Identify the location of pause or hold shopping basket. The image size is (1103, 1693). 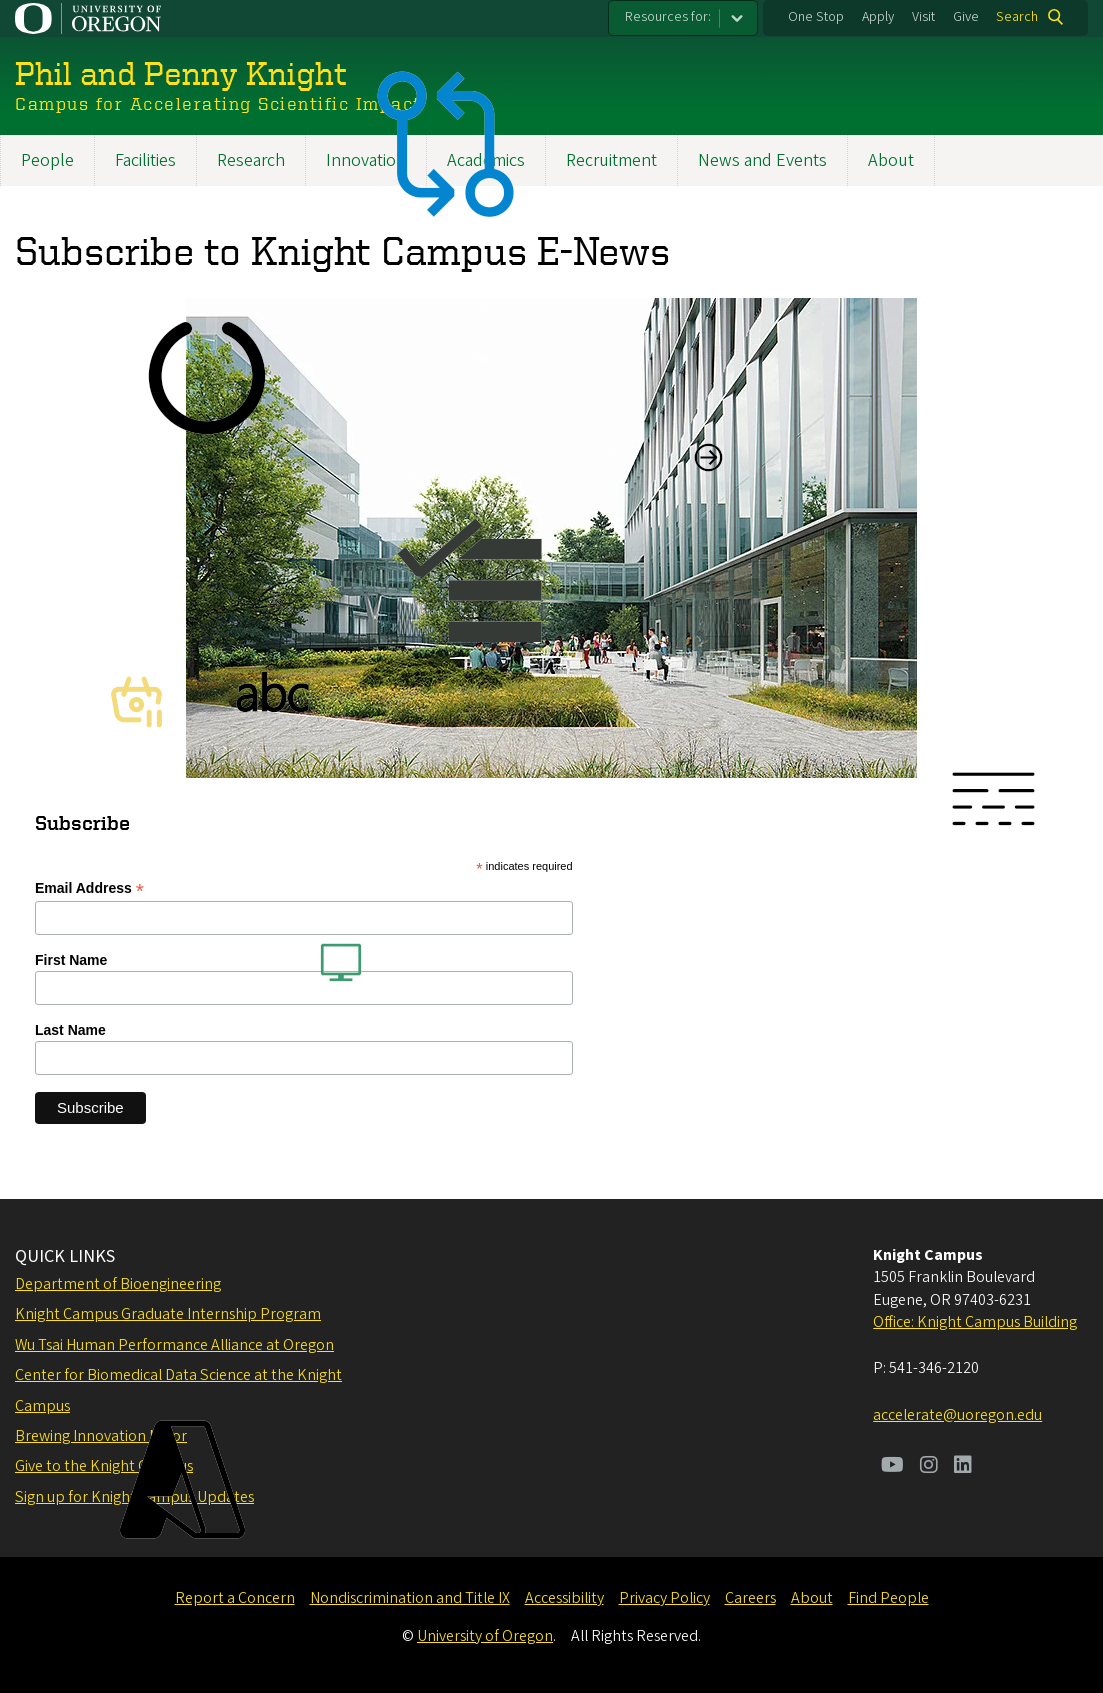
(136, 699).